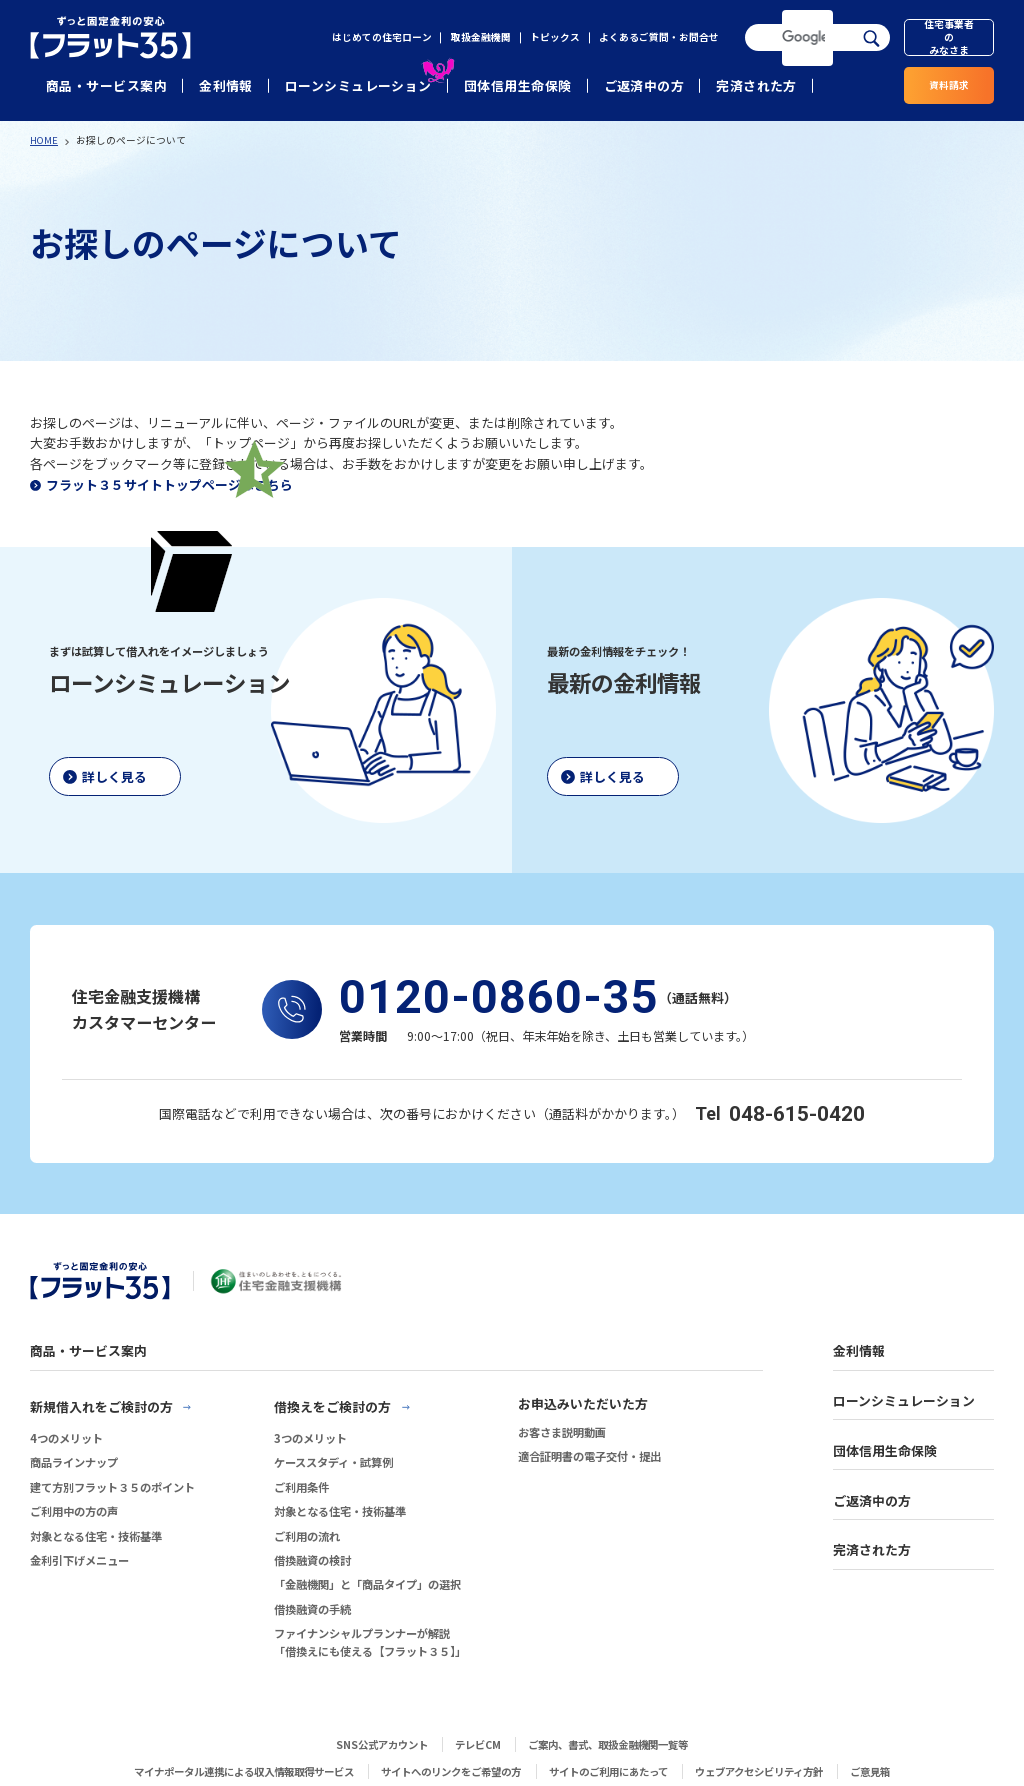 This screenshot has height=1786, width=1024. What do you see at coordinates (191, 571) in the screenshot?
I see `open tuta secure email app` at bounding box center [191, 571].